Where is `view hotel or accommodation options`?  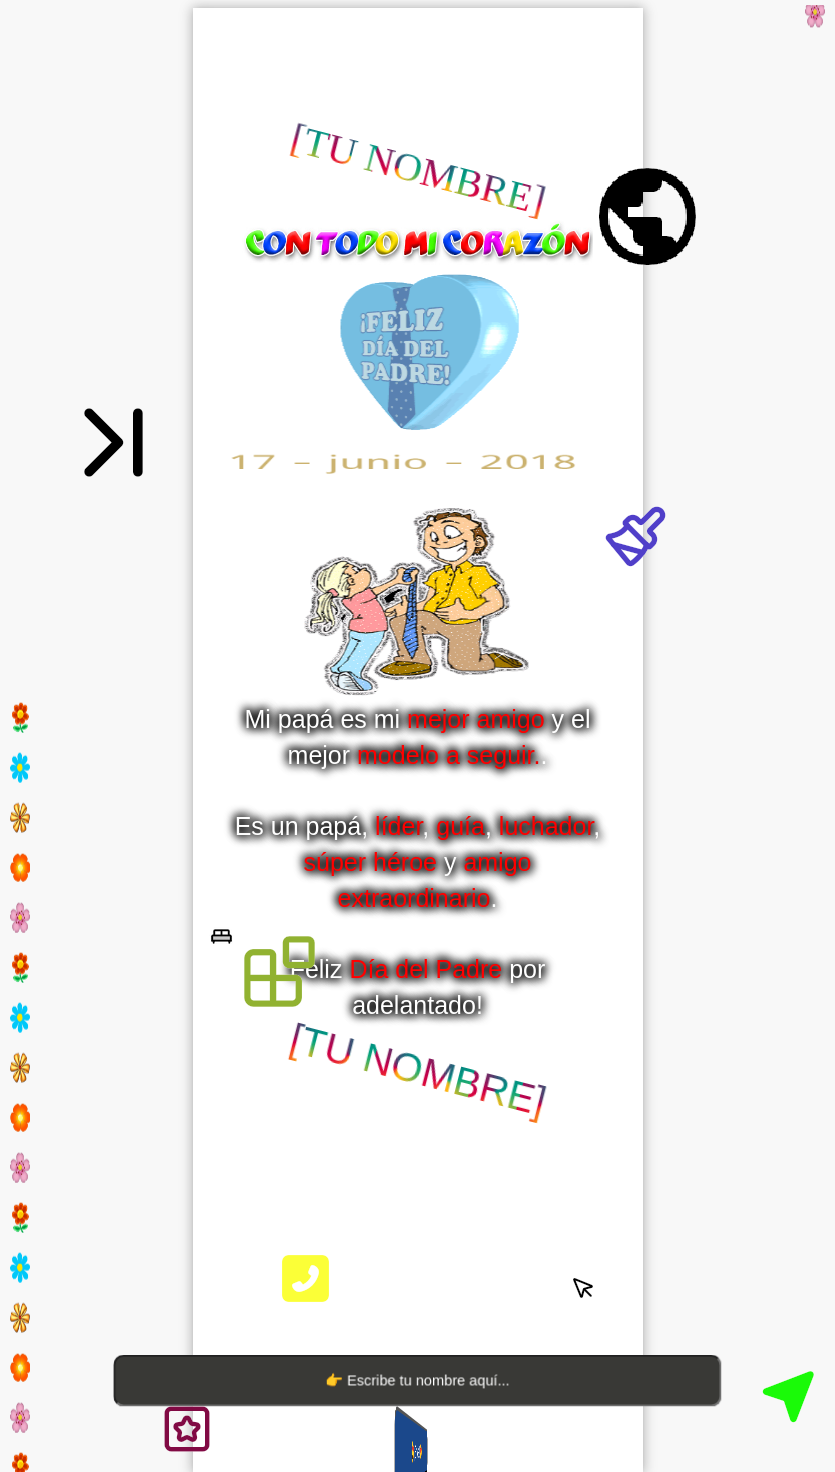
view hotel or accommodation options is located at coordinates (221, 936).